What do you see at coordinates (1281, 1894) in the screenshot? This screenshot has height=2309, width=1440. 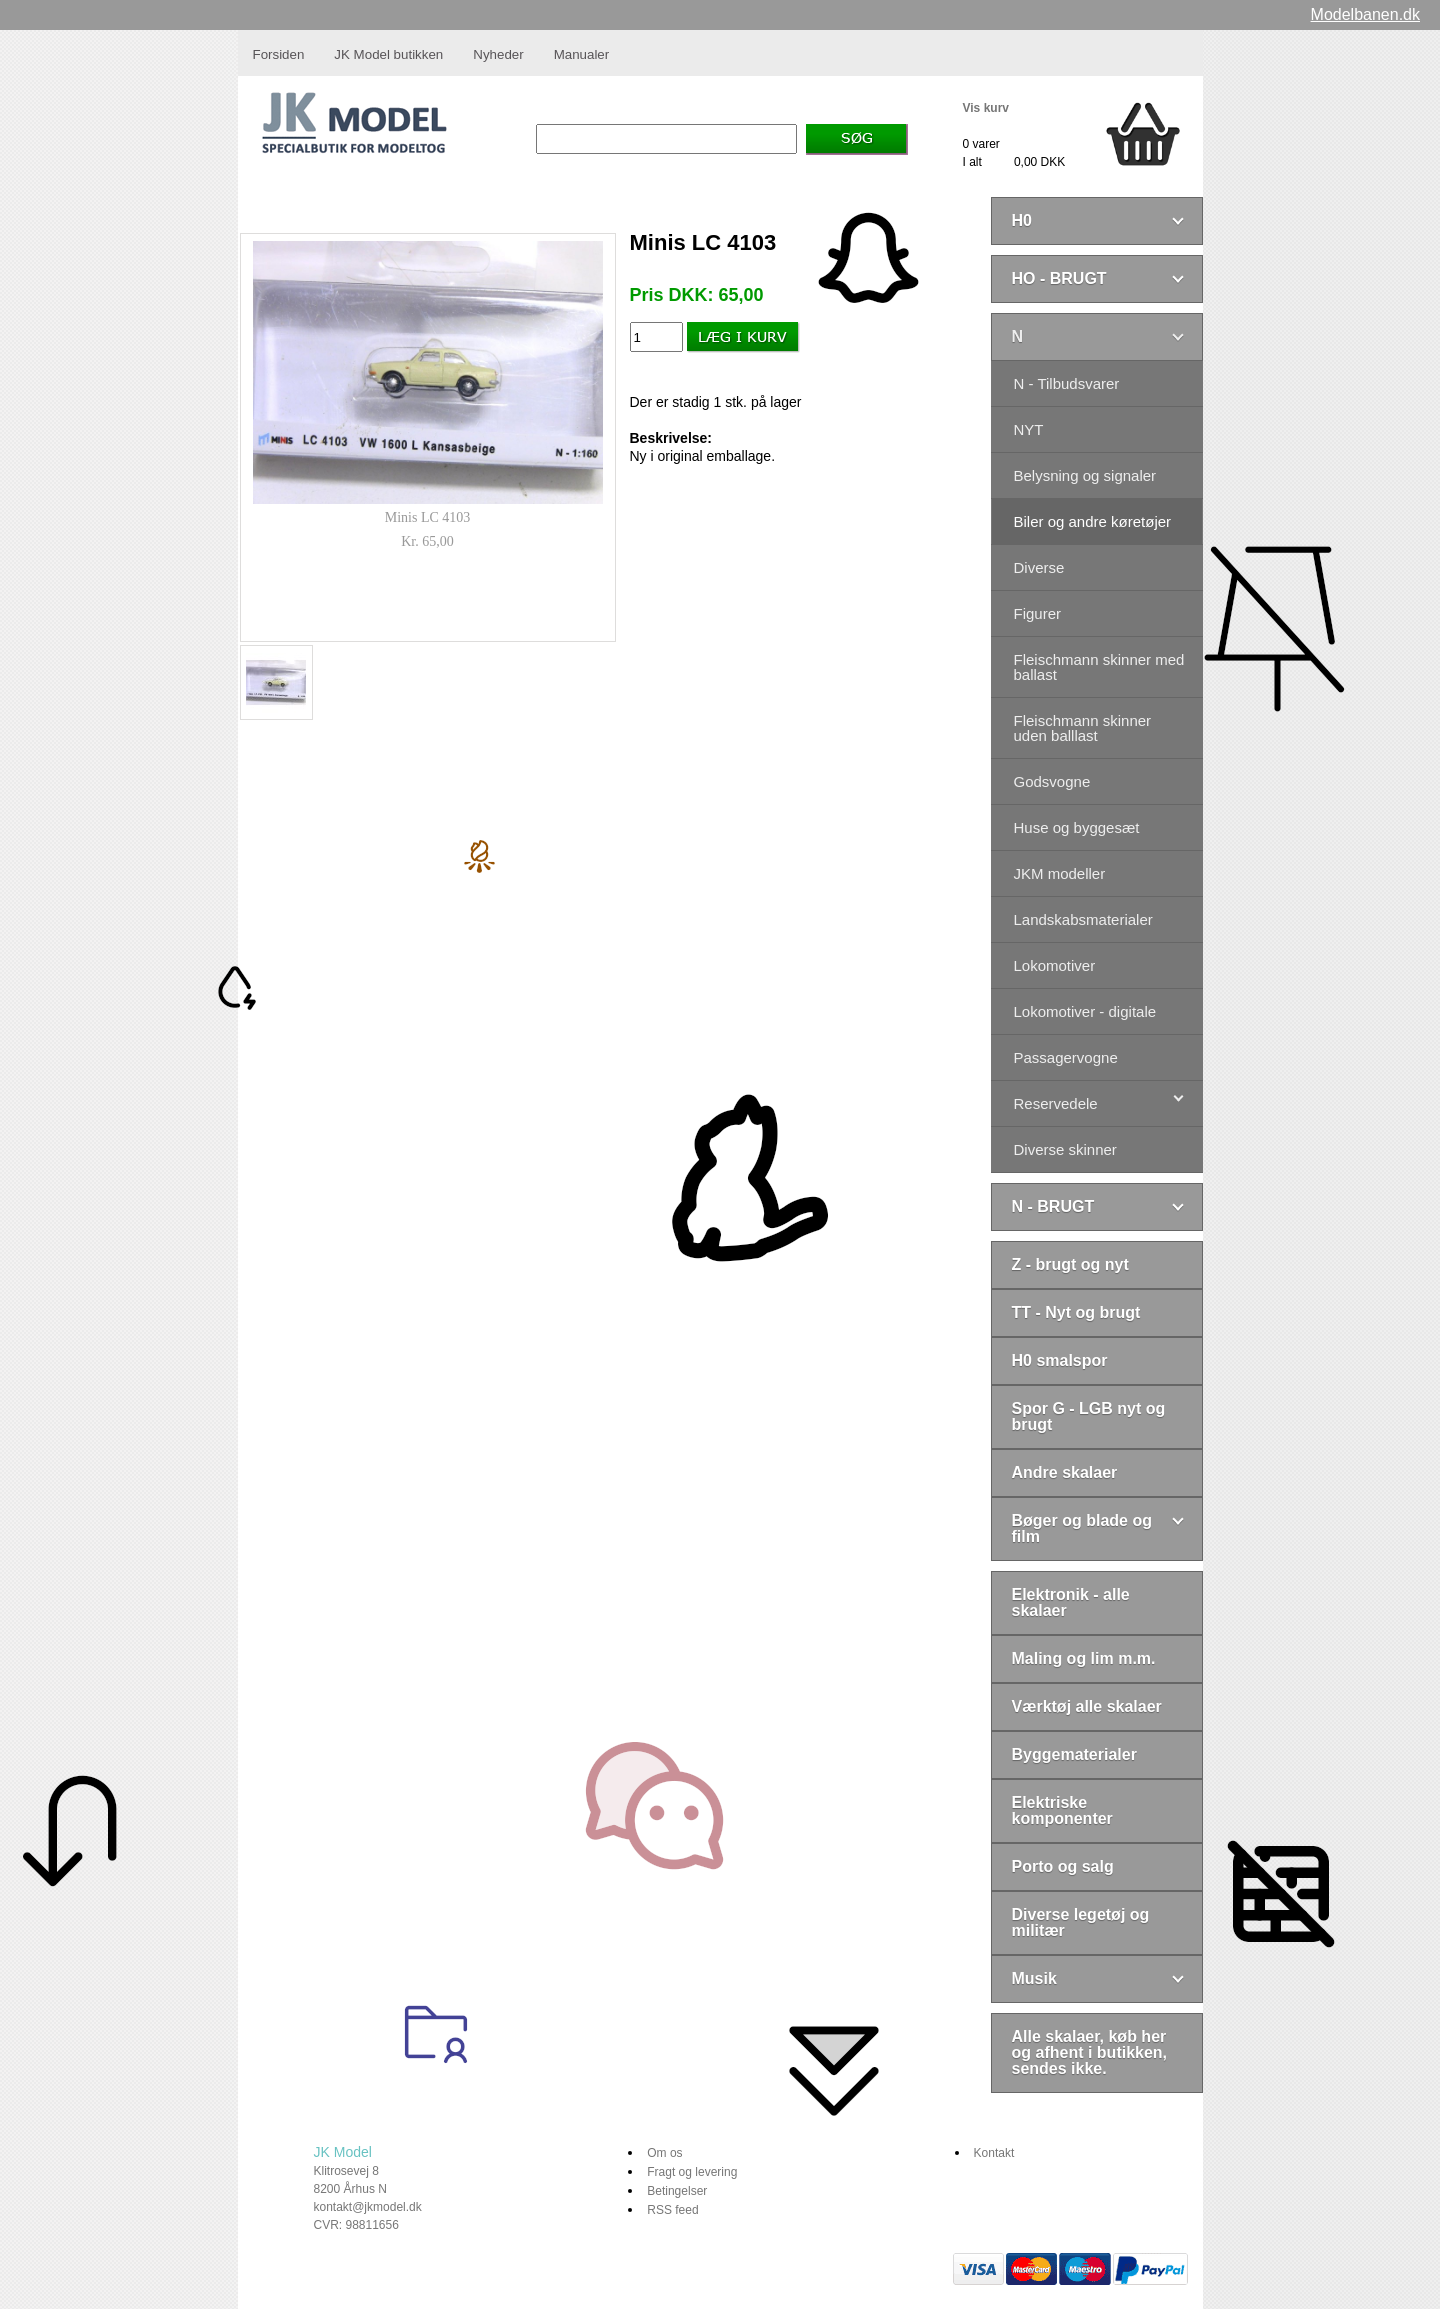 I see `disable wall or barrier feature` at bounding box center [1281, 1894].